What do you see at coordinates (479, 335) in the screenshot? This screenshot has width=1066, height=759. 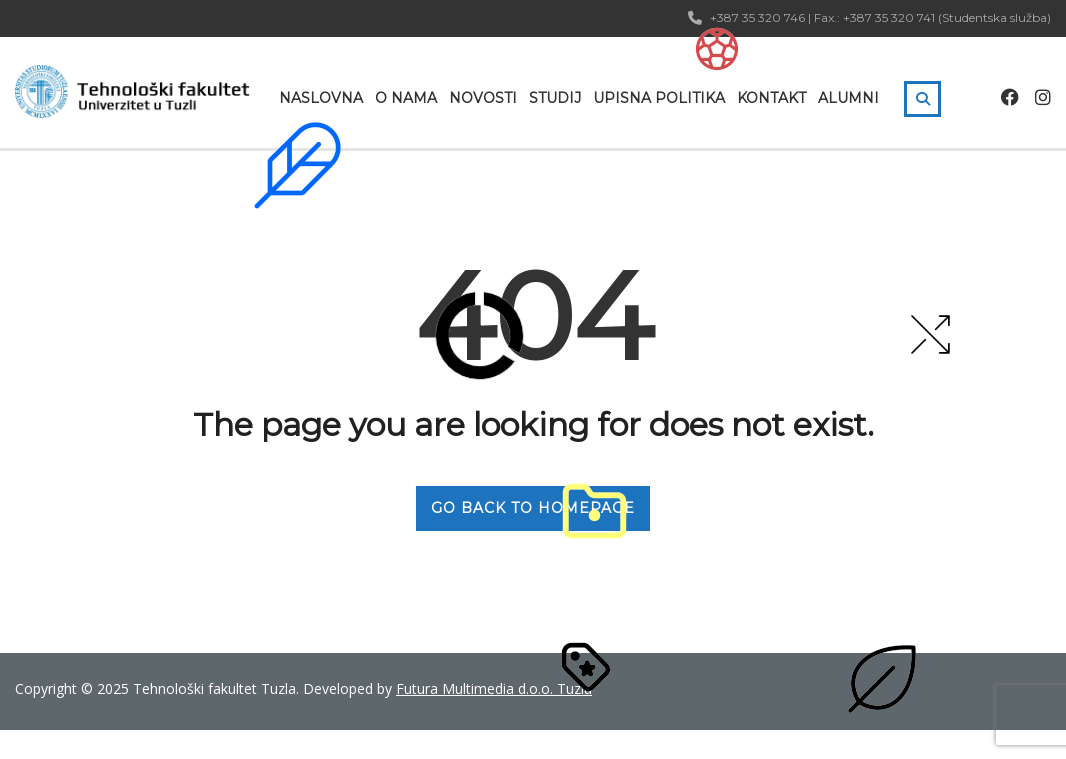 I see `view mobile data usage statistics` at bounding box center [479, 335].